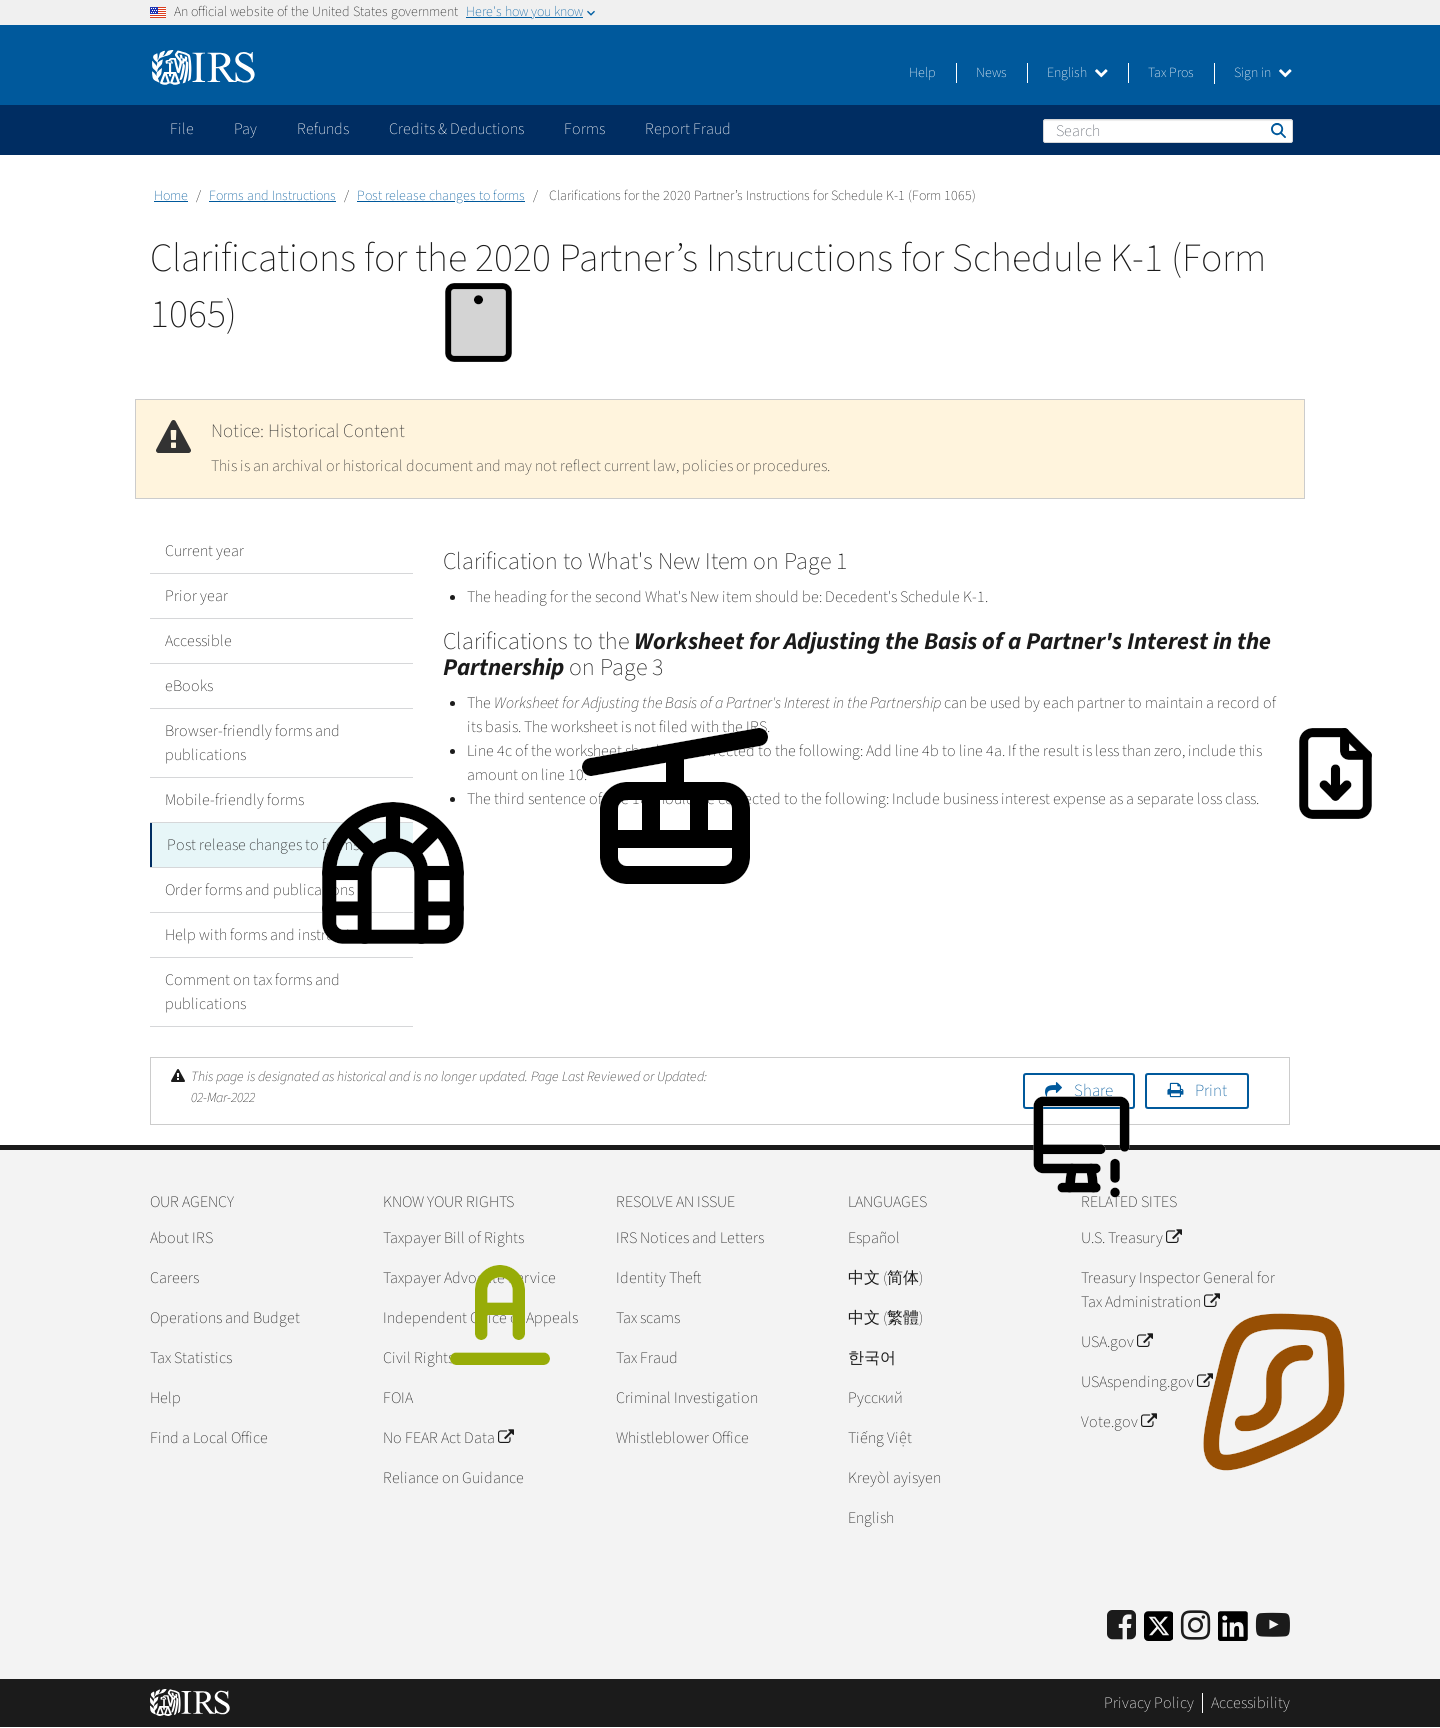  I want to click on indicates a problem or error with your desktop computer, so click(1081, 1144).